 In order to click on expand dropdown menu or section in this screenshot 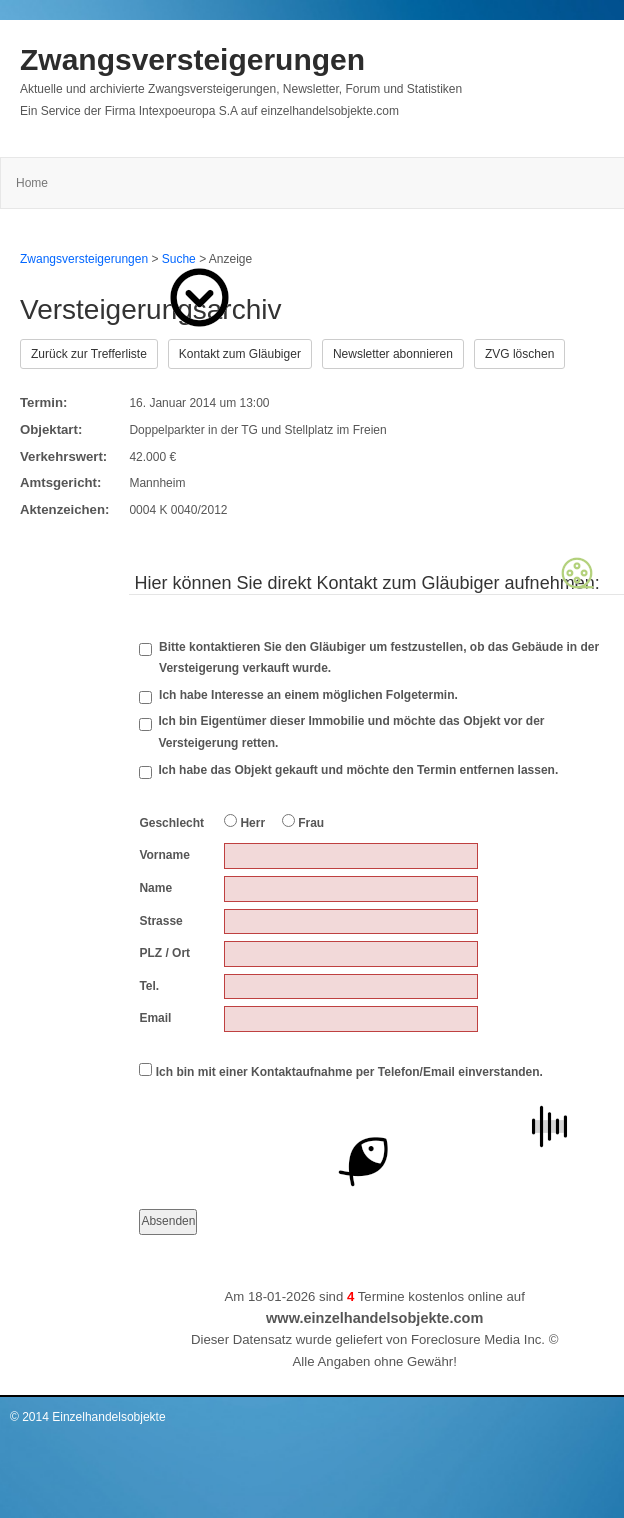, I will do `click(199, 297)`.